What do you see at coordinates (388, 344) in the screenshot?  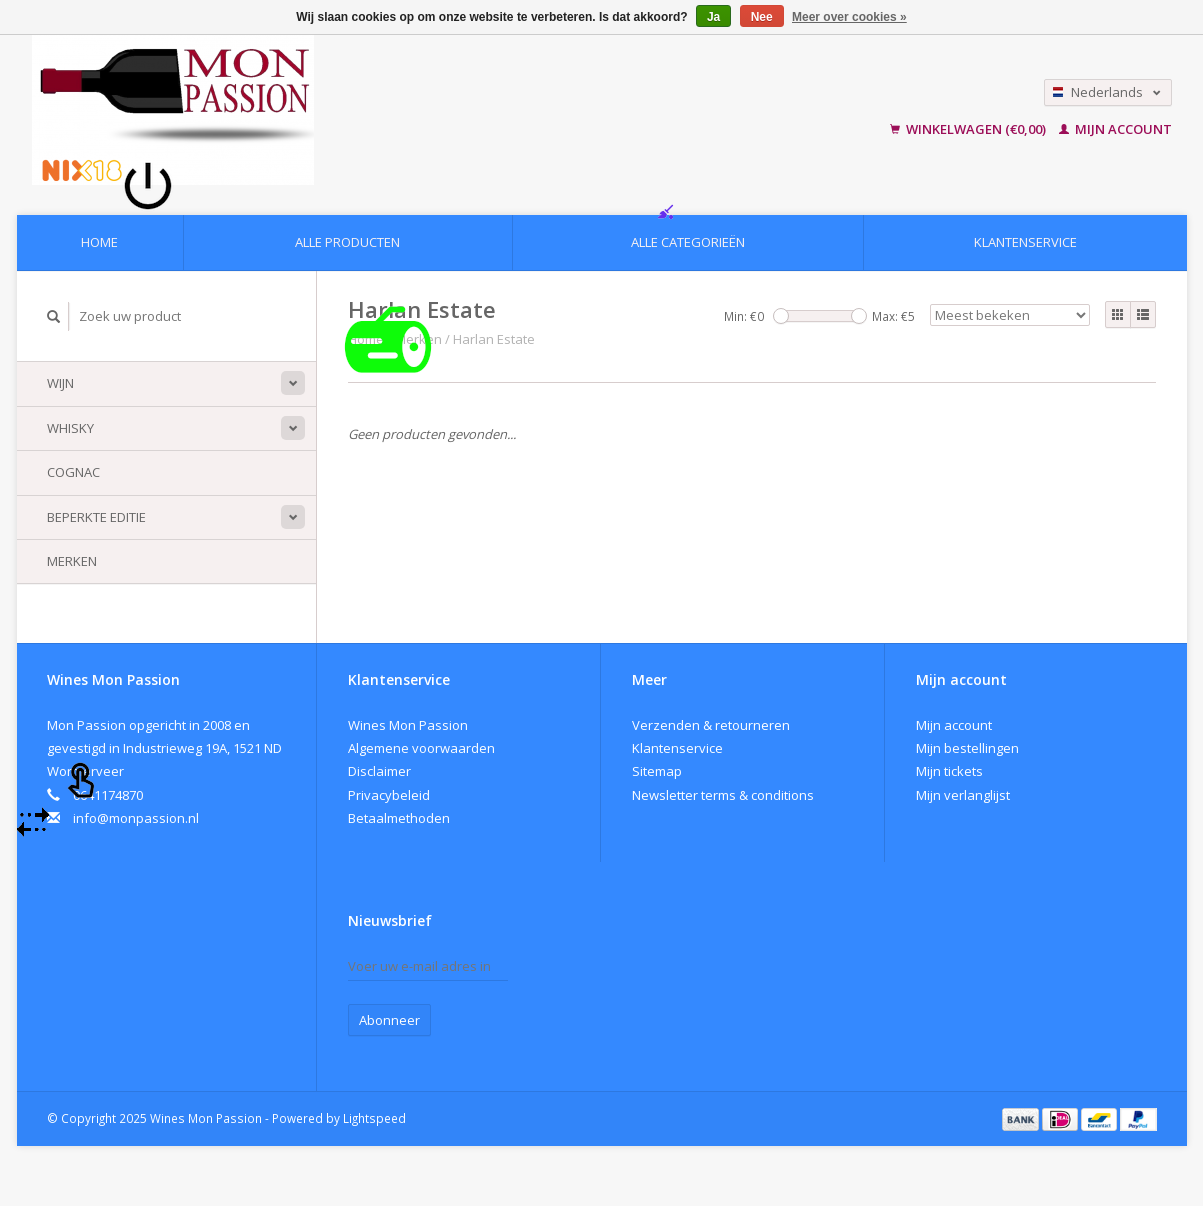 I see `view system logs or activity history` at bounding box center [388, 344].